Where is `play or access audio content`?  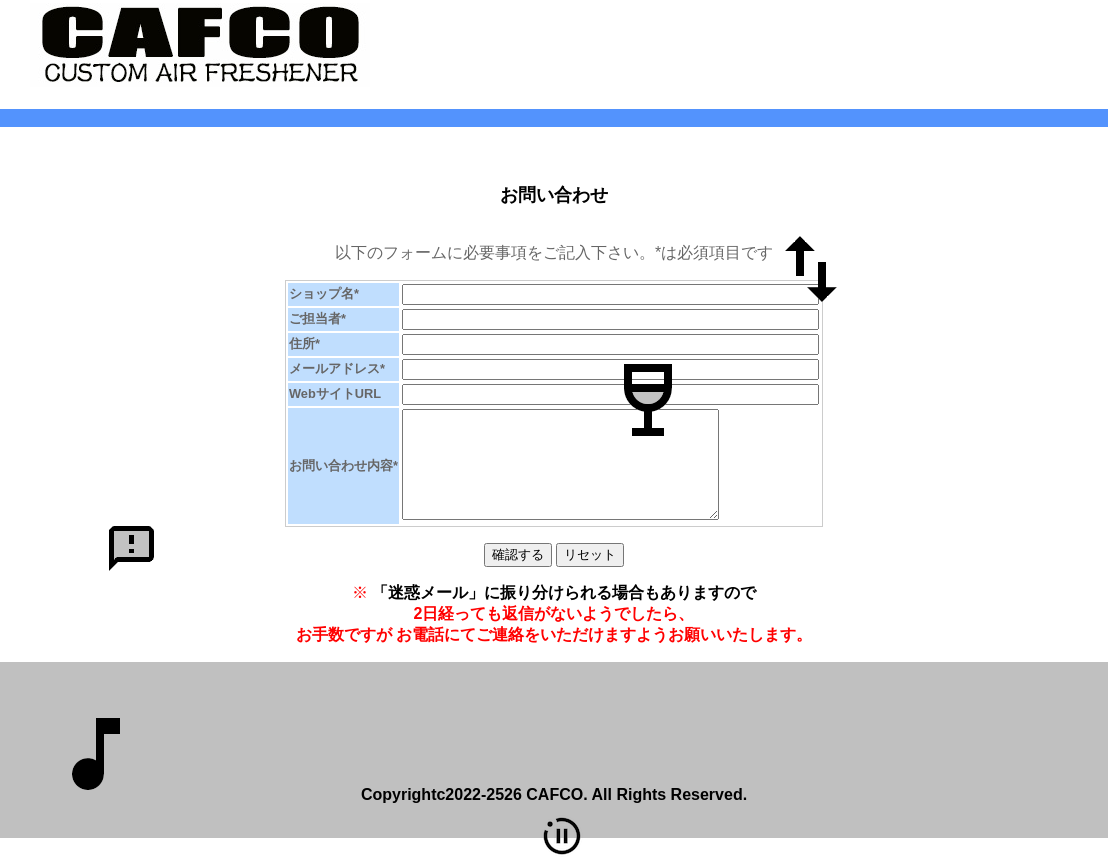
play or access audio content is located at coordinates (96, 754).